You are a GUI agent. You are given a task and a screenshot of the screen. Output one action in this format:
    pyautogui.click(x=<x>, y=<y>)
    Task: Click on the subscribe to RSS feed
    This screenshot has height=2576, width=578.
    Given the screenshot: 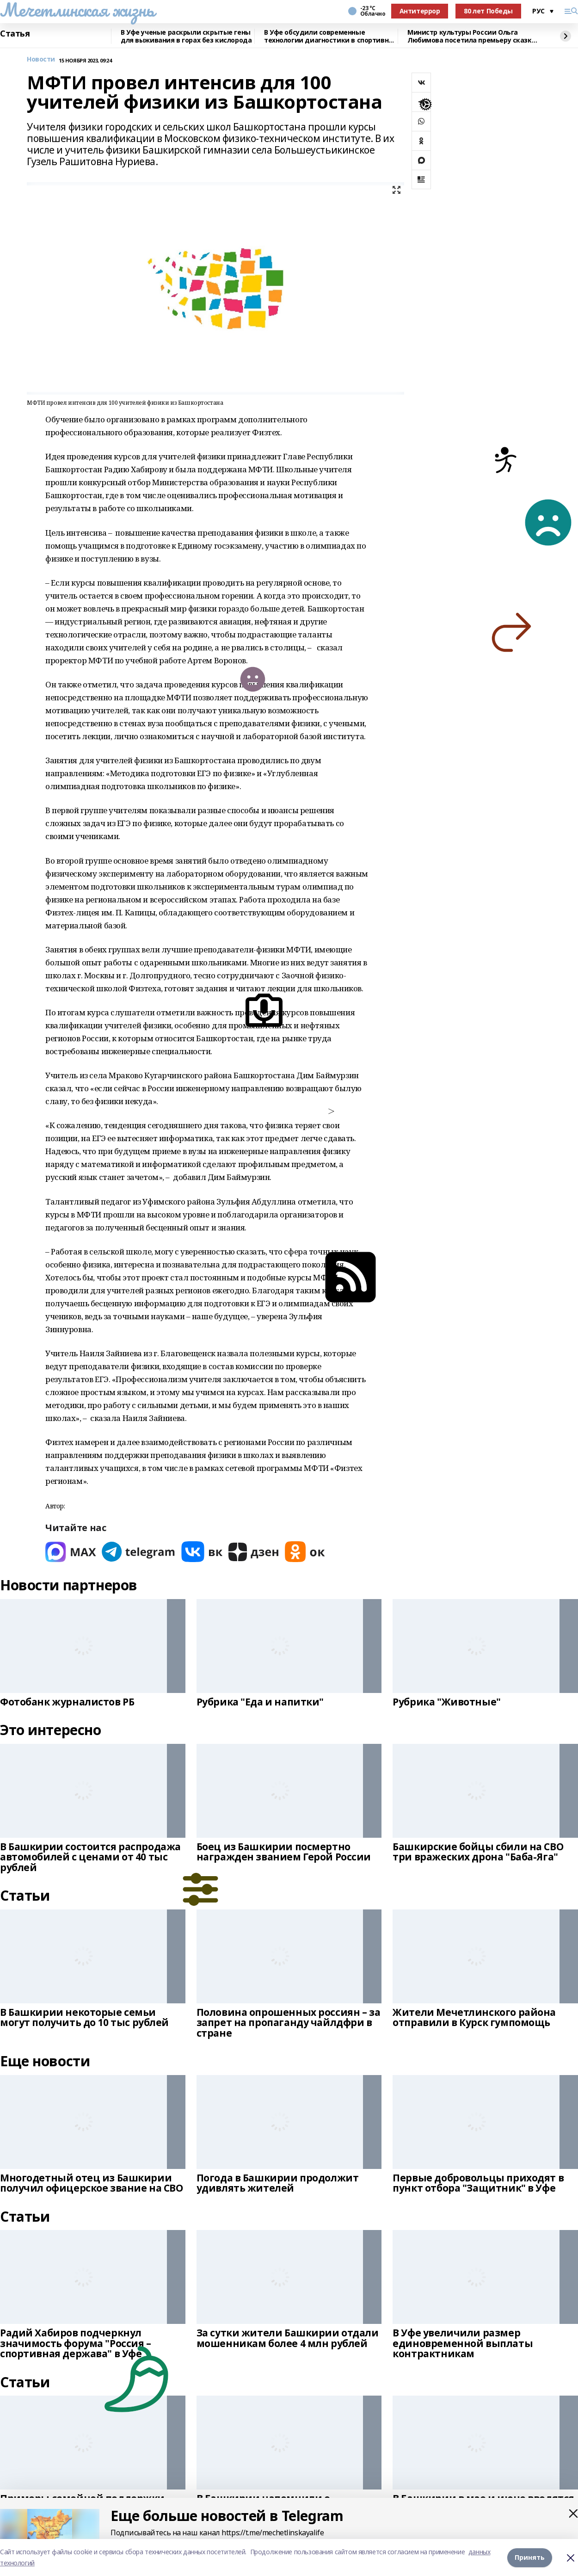 What is the action you would take?
    pyautogui.click(x=350, y=1277)
    